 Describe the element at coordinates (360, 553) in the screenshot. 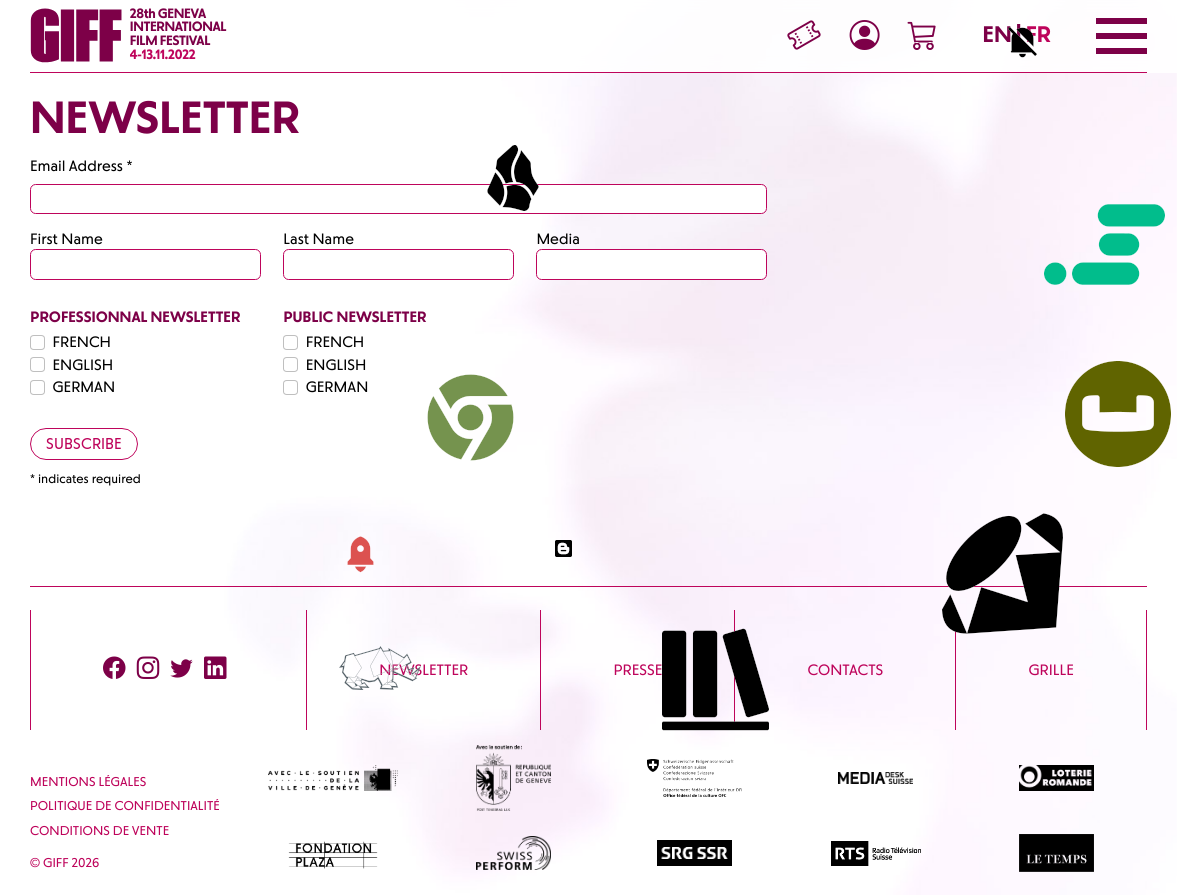

I see `launch or deploy an application` at that location.